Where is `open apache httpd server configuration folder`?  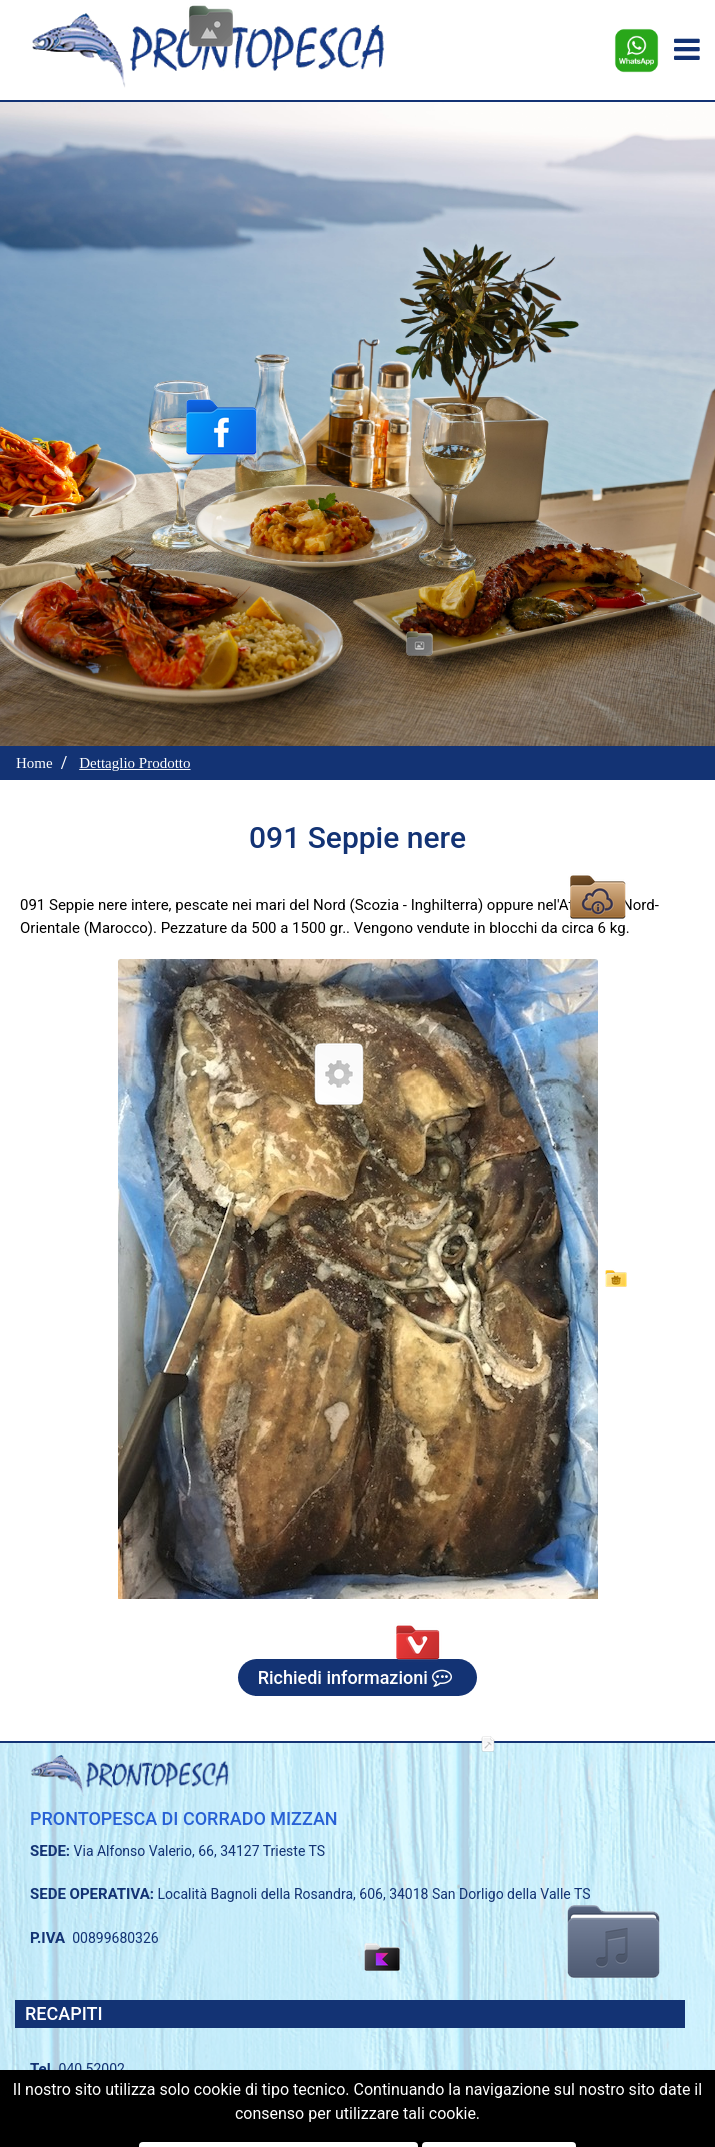
open apache httpd server configuration folder is located at coordinates (597, 898).